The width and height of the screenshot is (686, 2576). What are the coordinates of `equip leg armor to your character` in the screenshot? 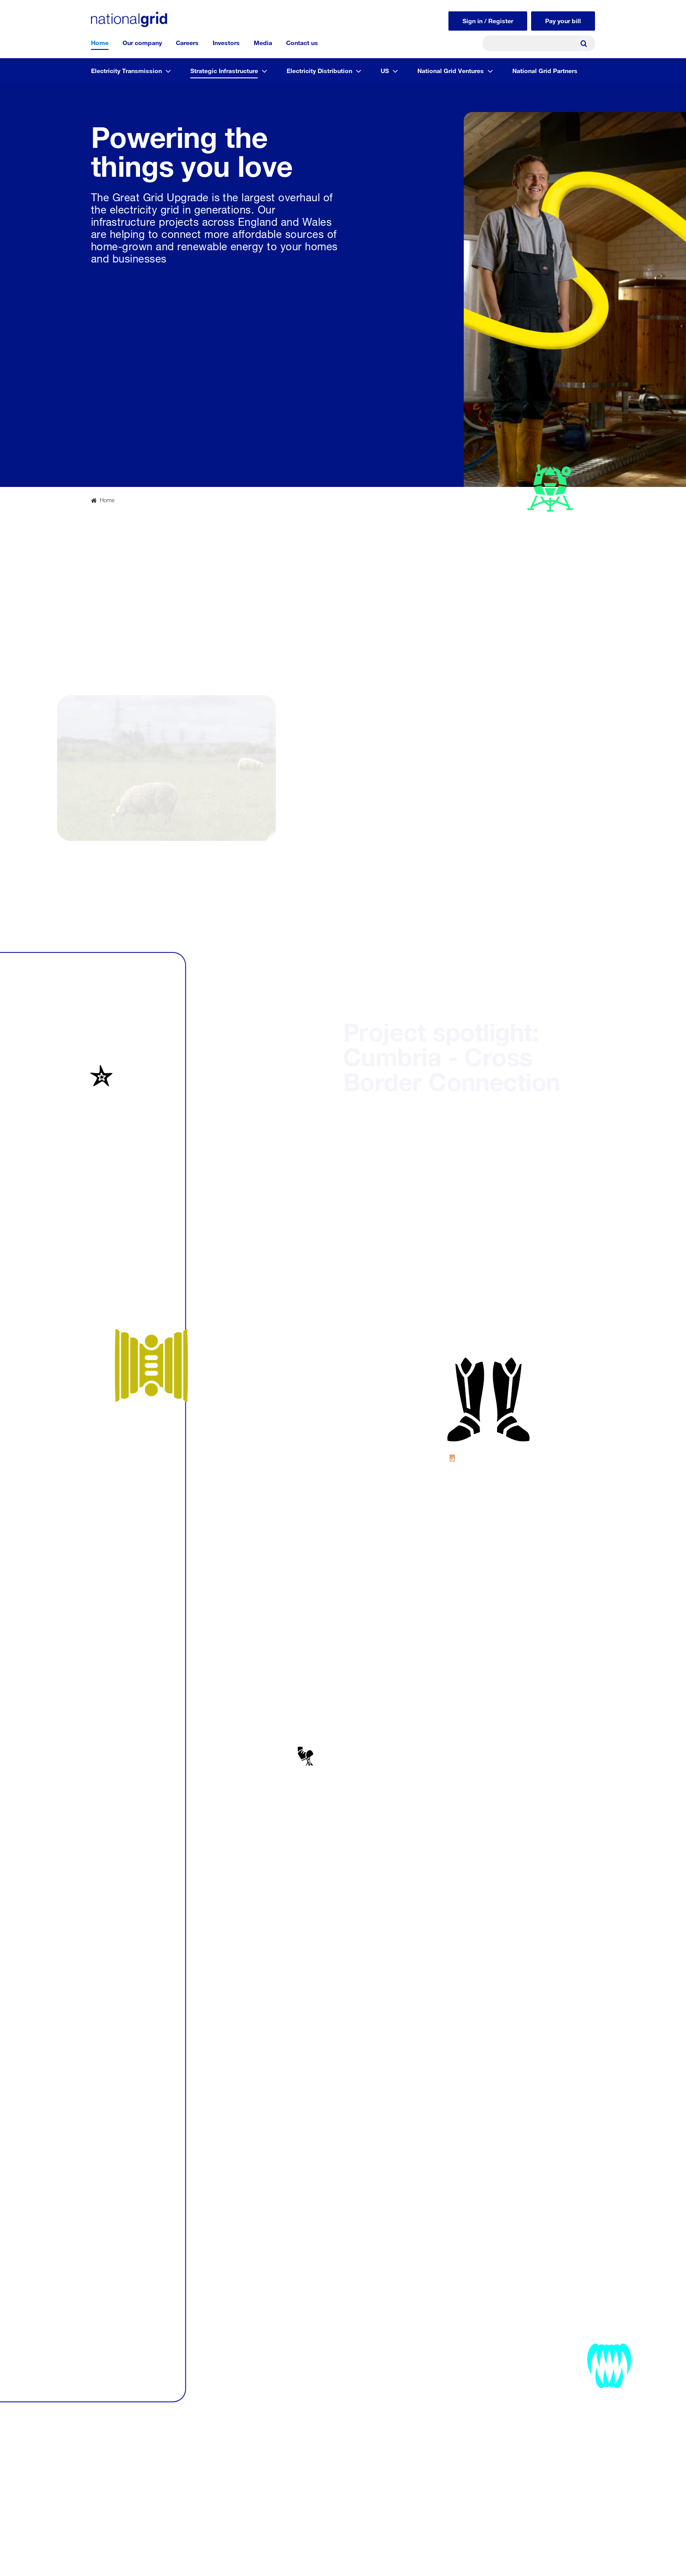 It's located at (488, 1399).